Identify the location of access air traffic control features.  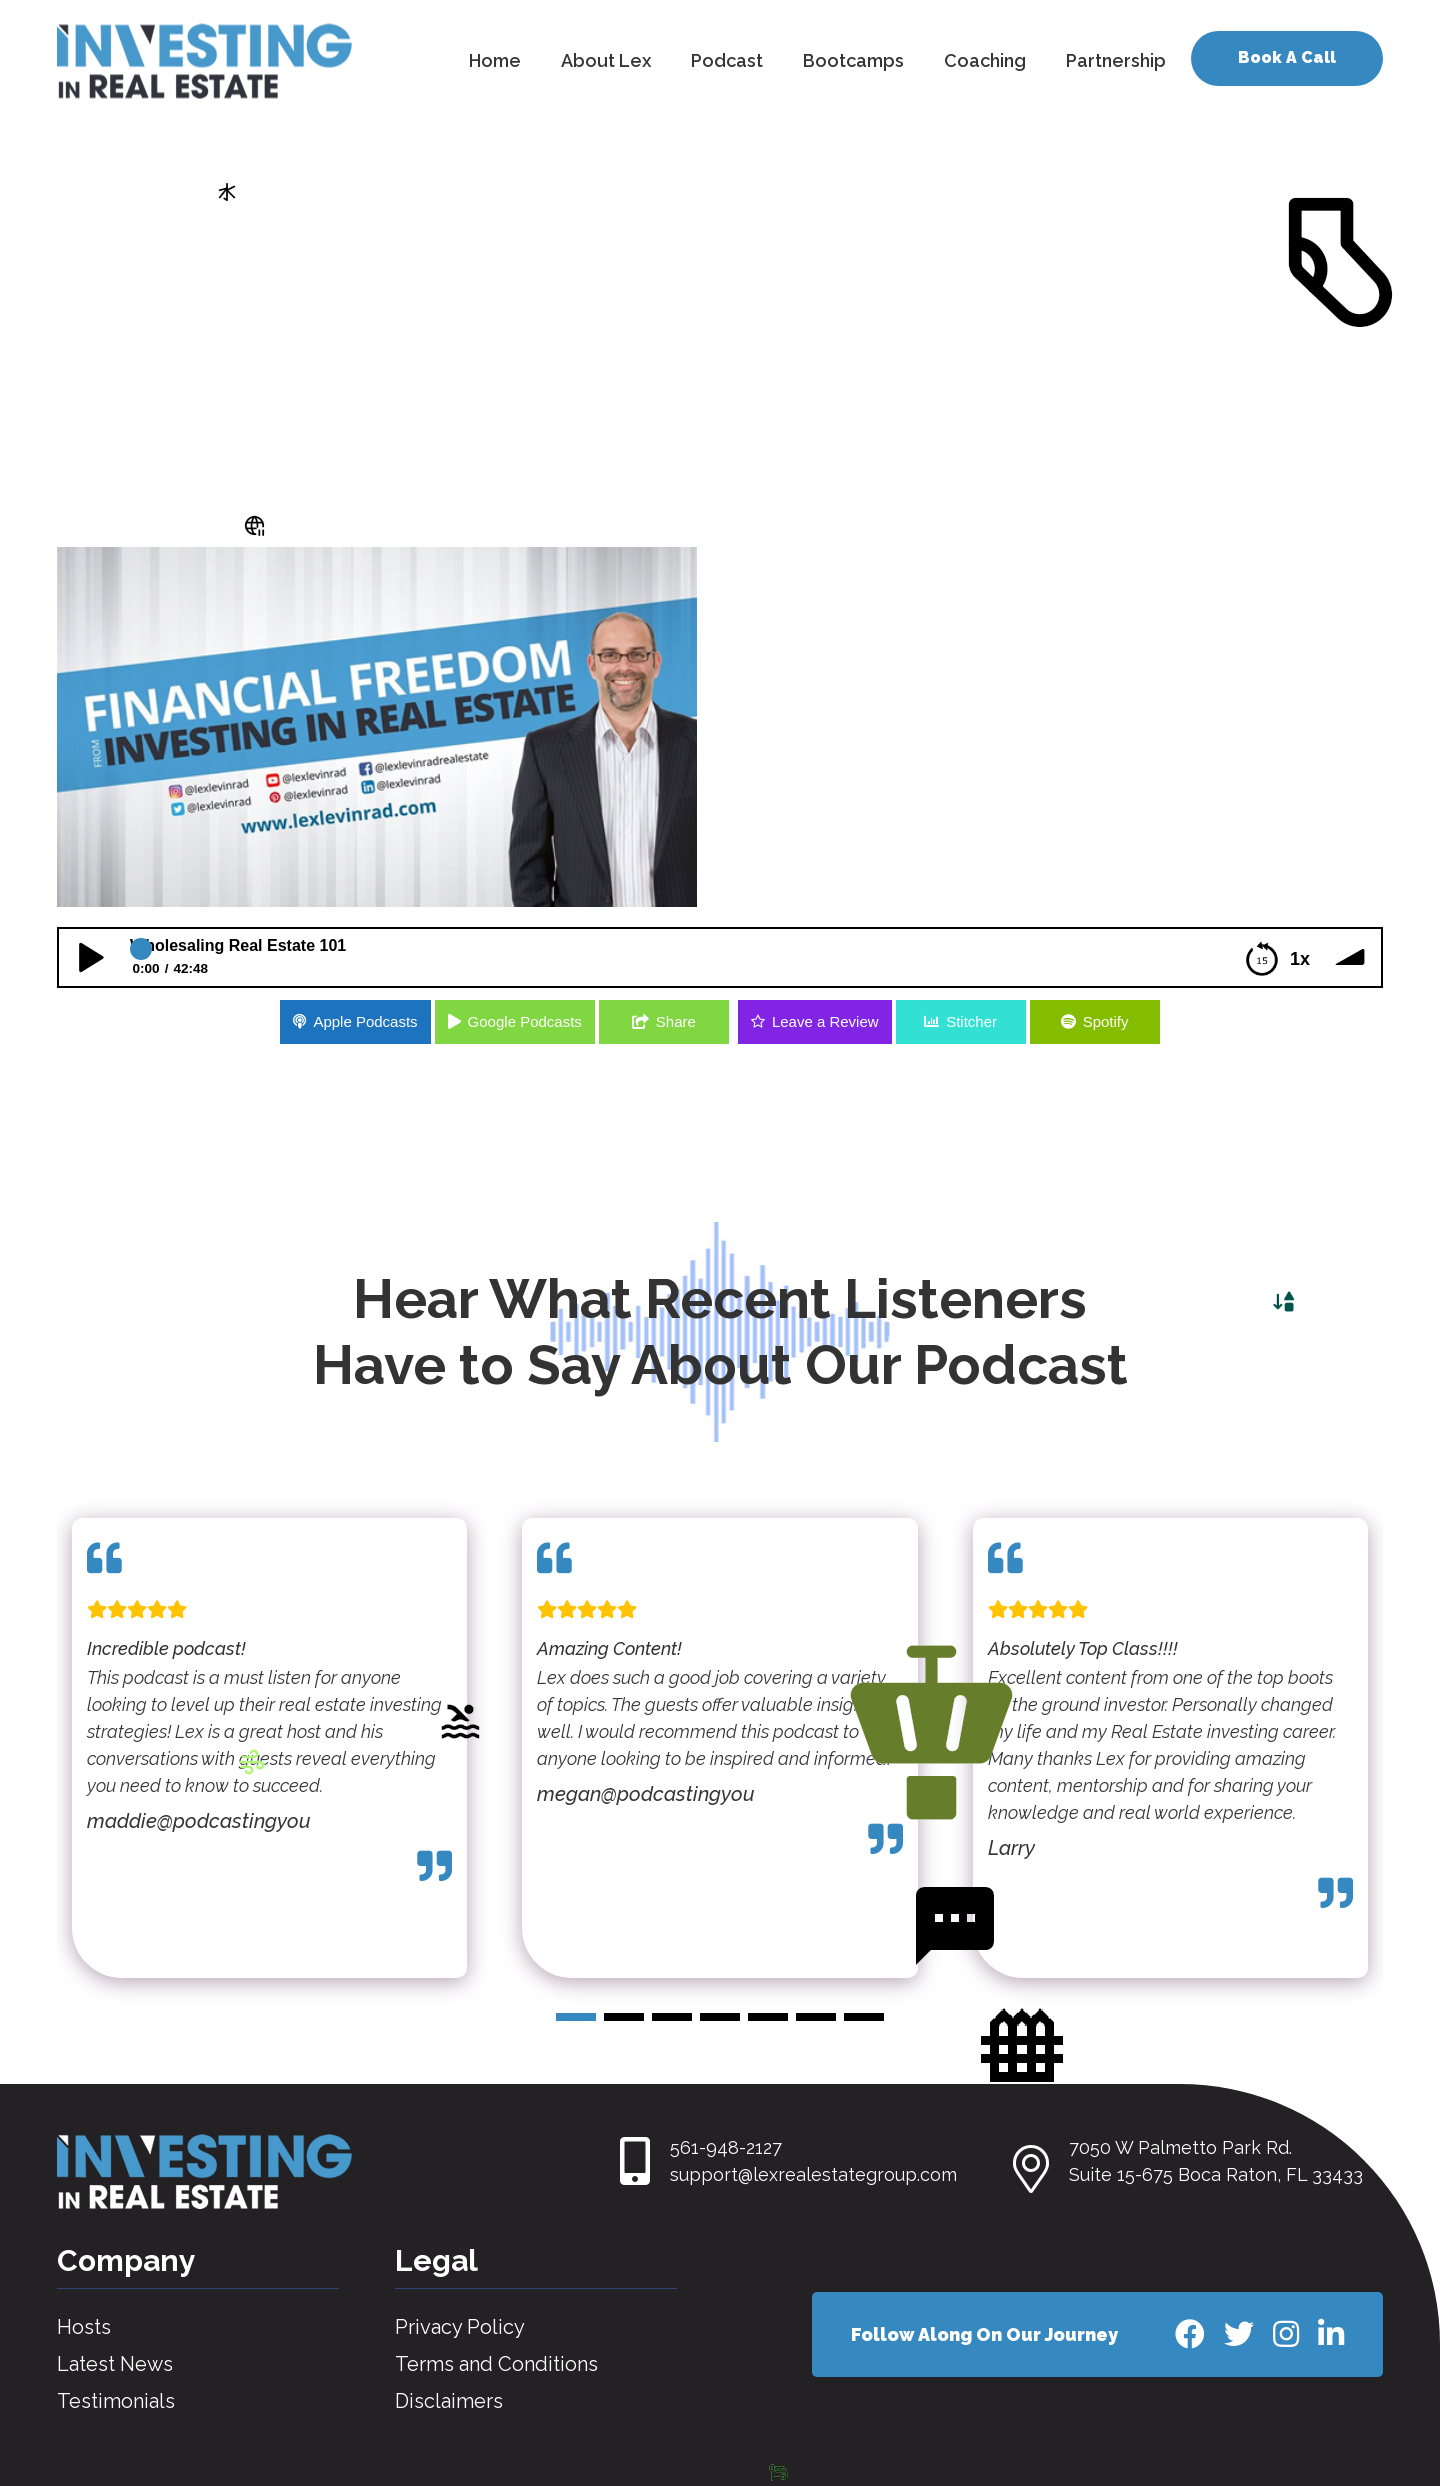
(931, 1732).